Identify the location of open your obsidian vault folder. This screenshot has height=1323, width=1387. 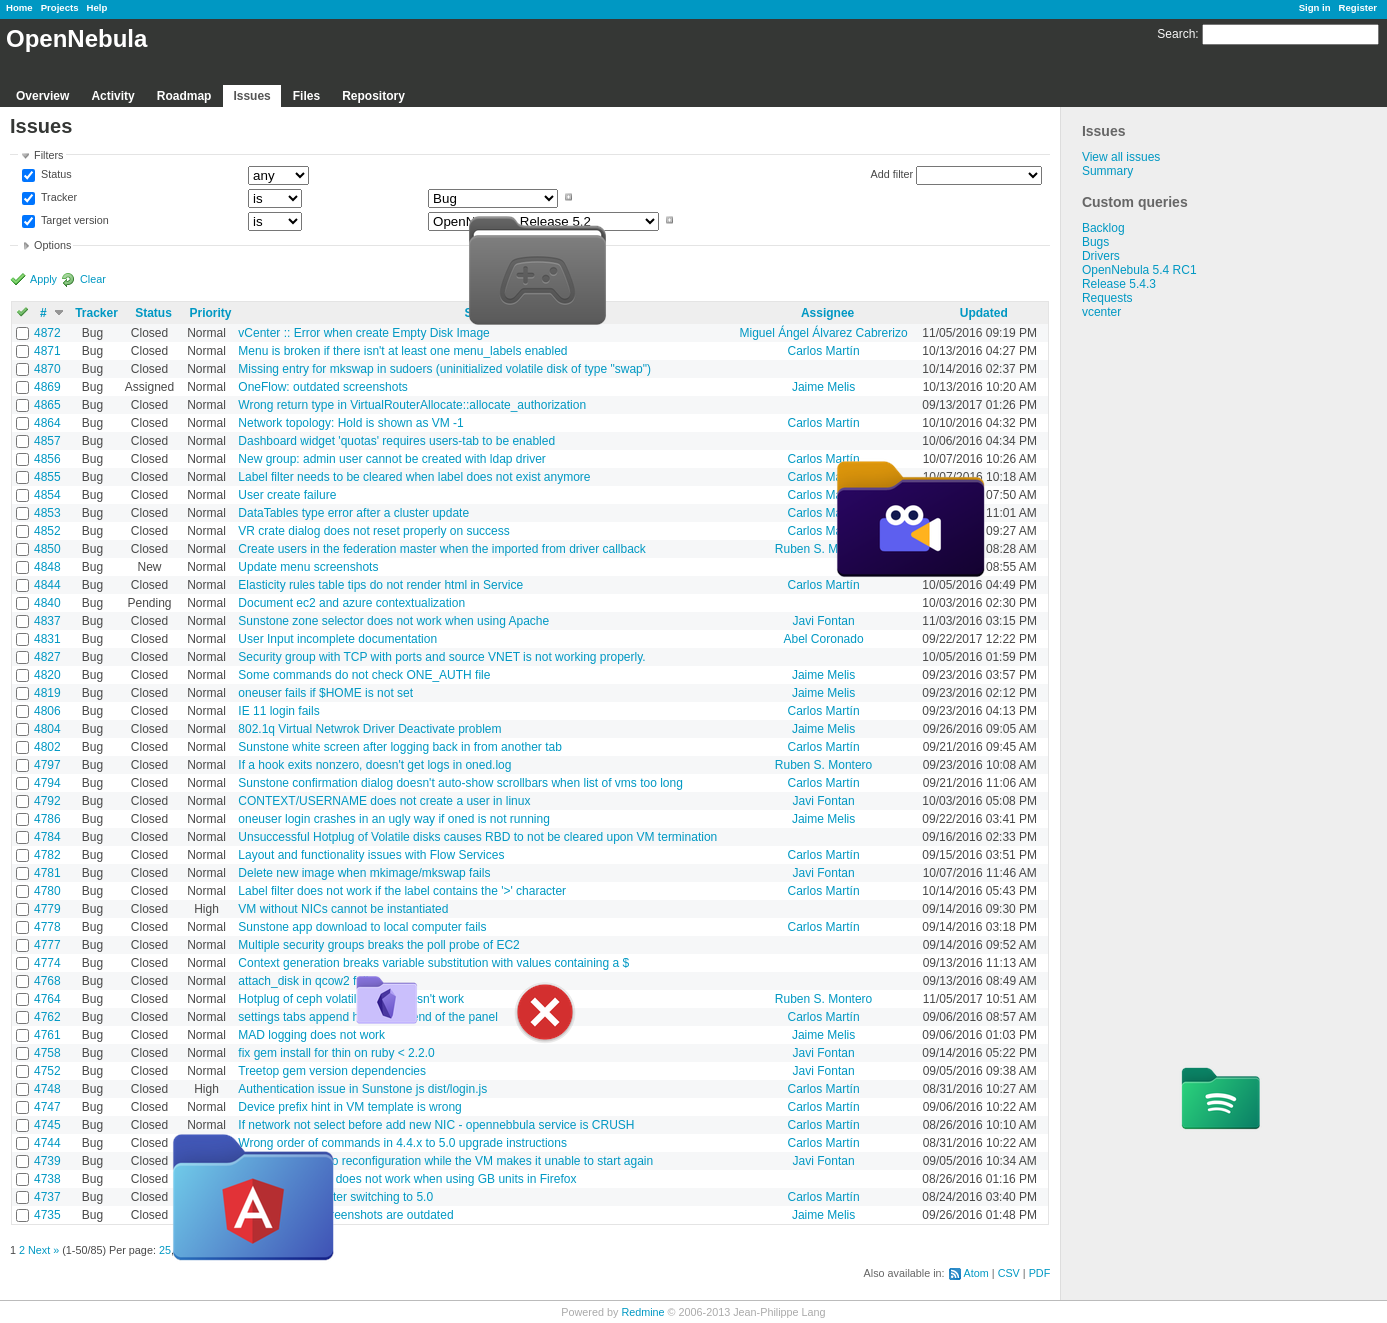
(386, 1001).